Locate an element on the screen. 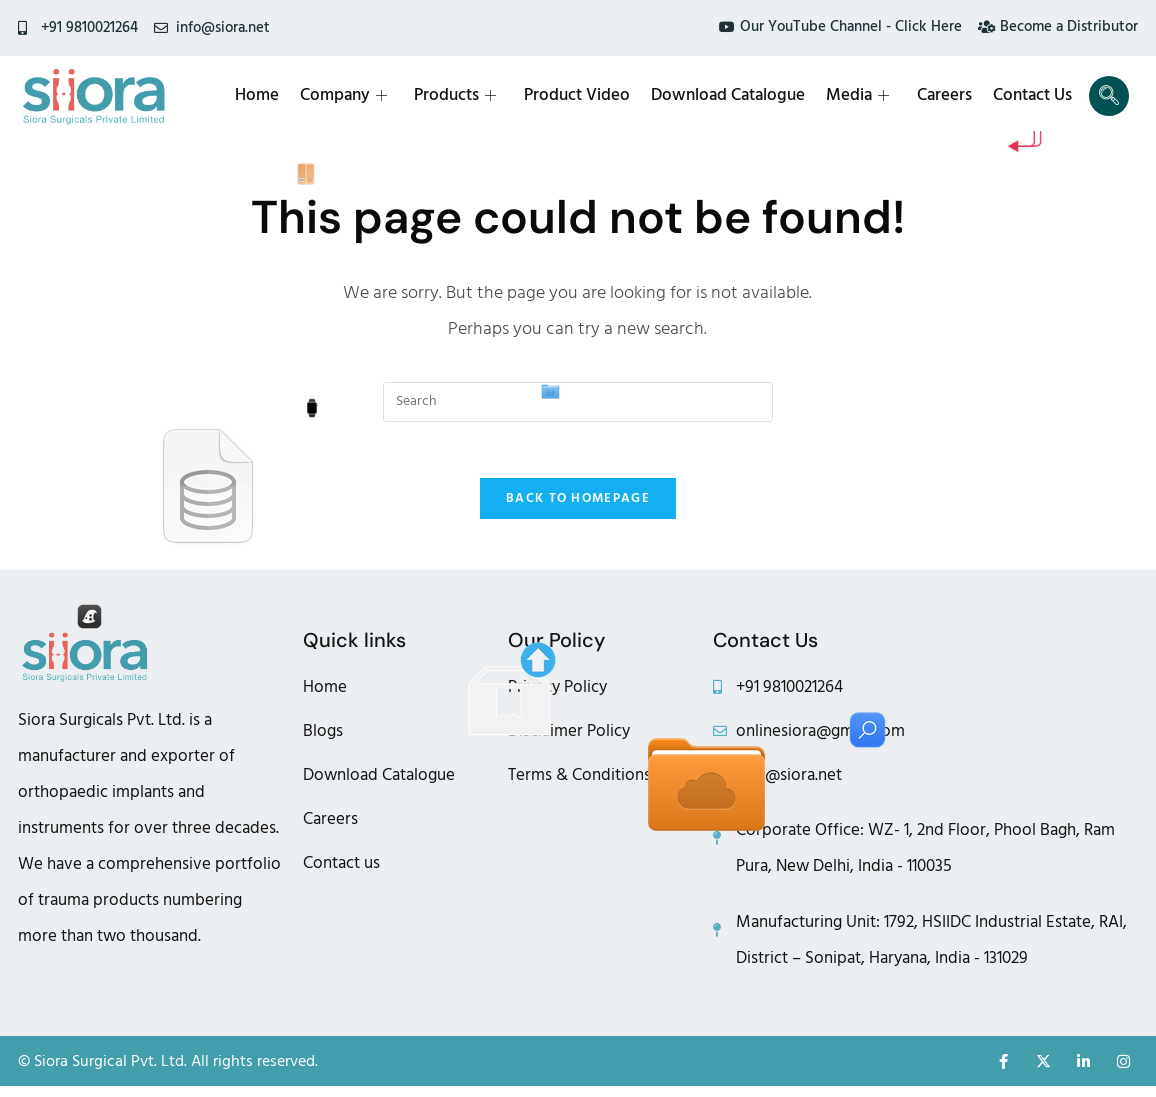 The image size is (1156, 1097). compressed or archived file type is located at coordinates (306, 174).